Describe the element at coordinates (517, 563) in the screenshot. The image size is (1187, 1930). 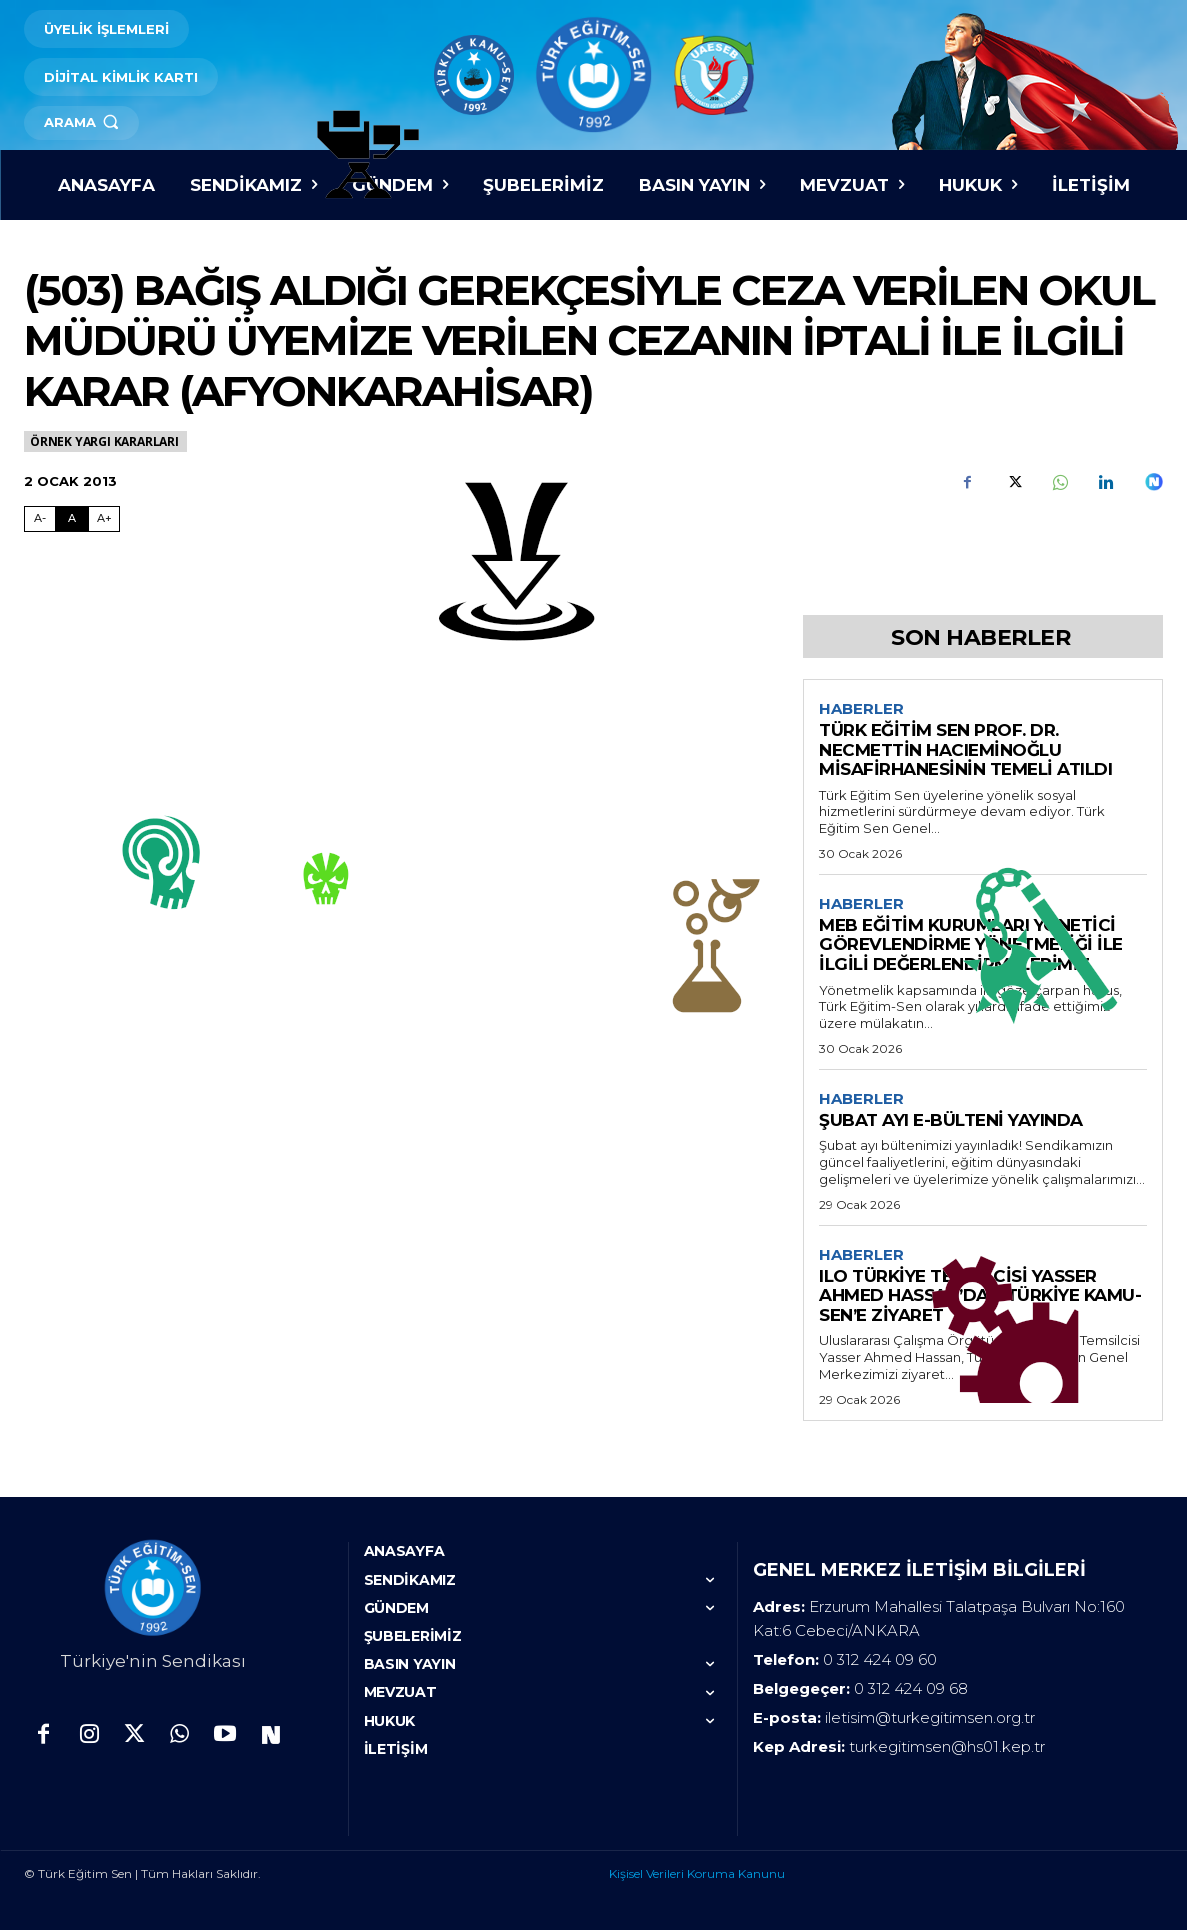
I see `indicates a drop zone or landing point` at that location.